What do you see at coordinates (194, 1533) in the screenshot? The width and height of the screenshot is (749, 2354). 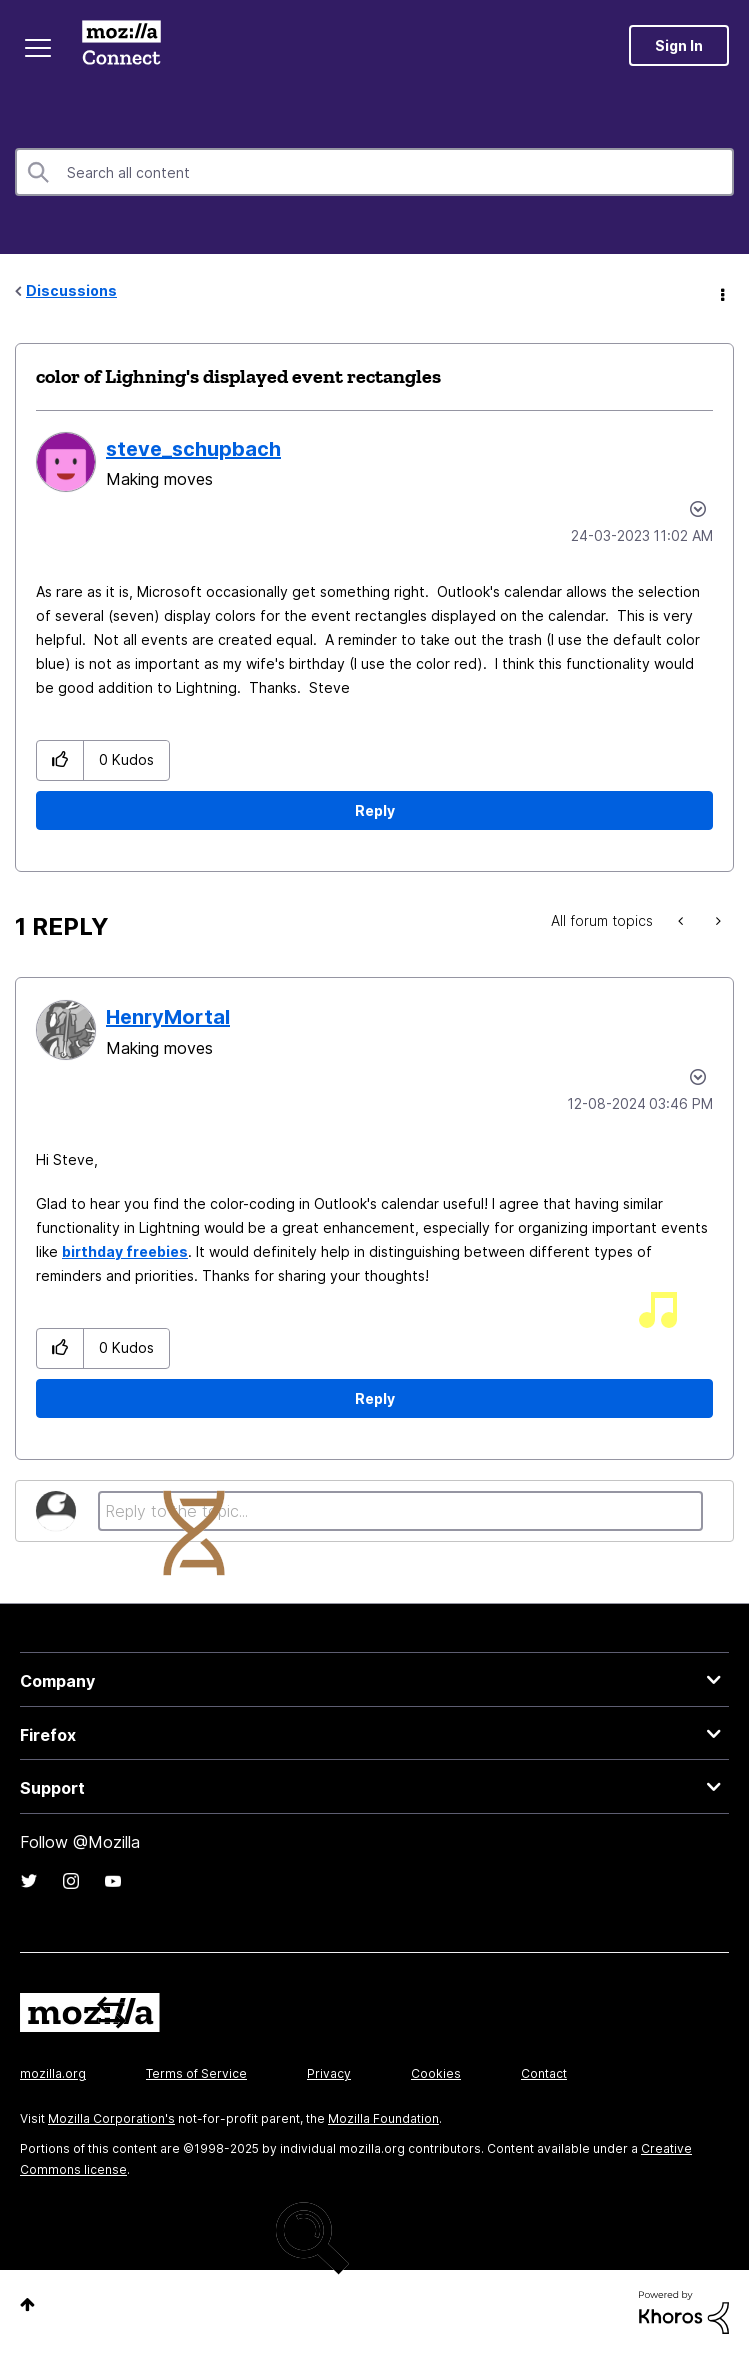 I see `access genetics or DNA-related information` at bounding box center [194, 1533].